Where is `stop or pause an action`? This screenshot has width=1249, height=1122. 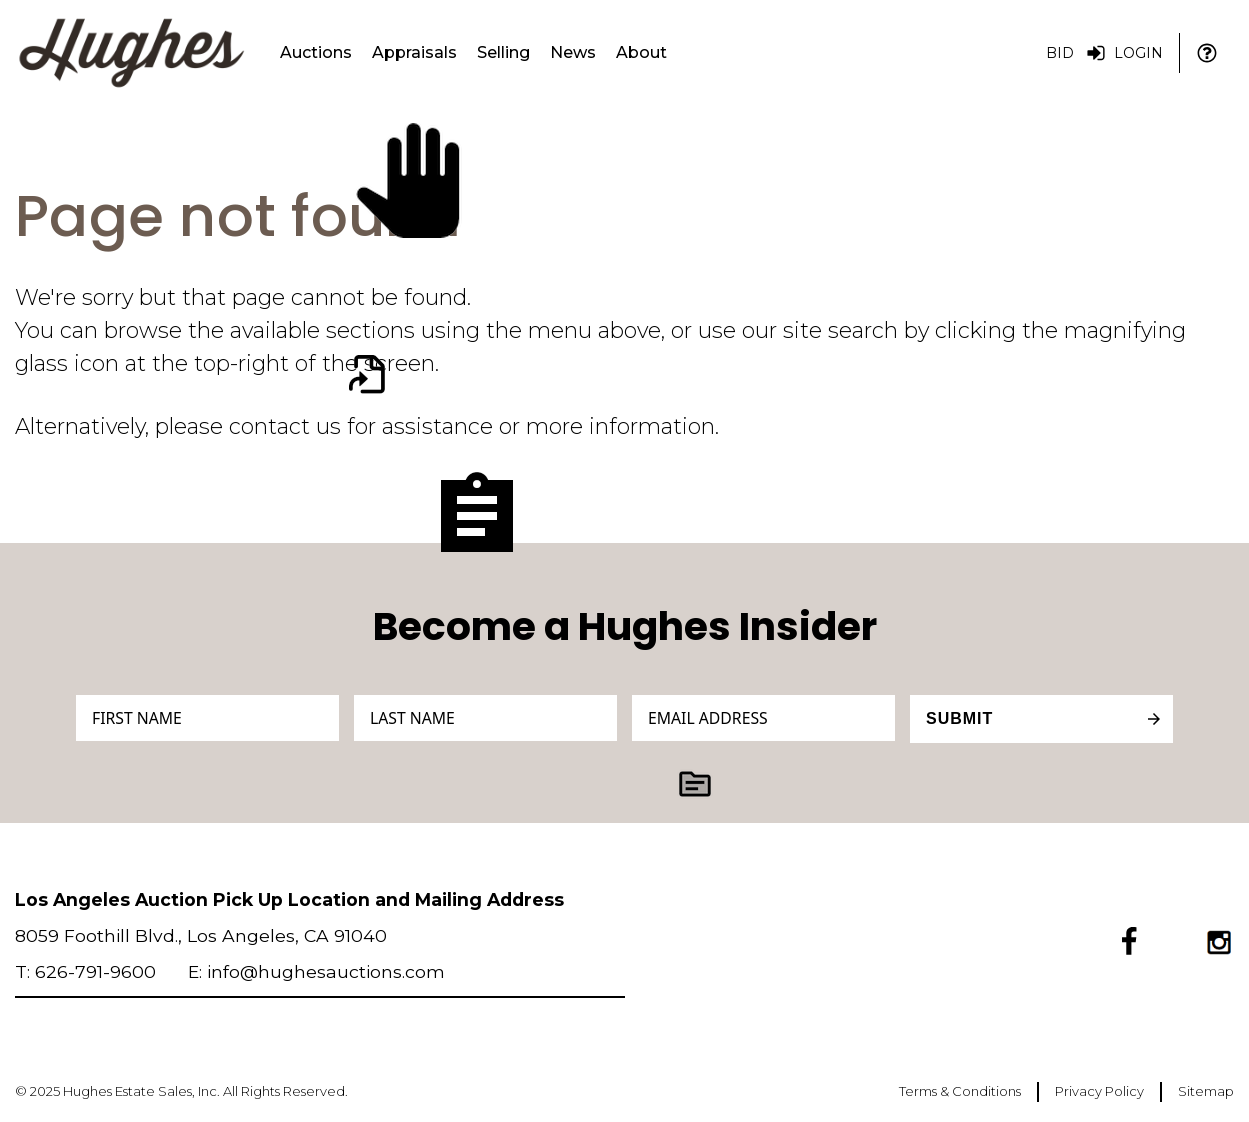 stop or pause an action is located at coordinates (406, 180).